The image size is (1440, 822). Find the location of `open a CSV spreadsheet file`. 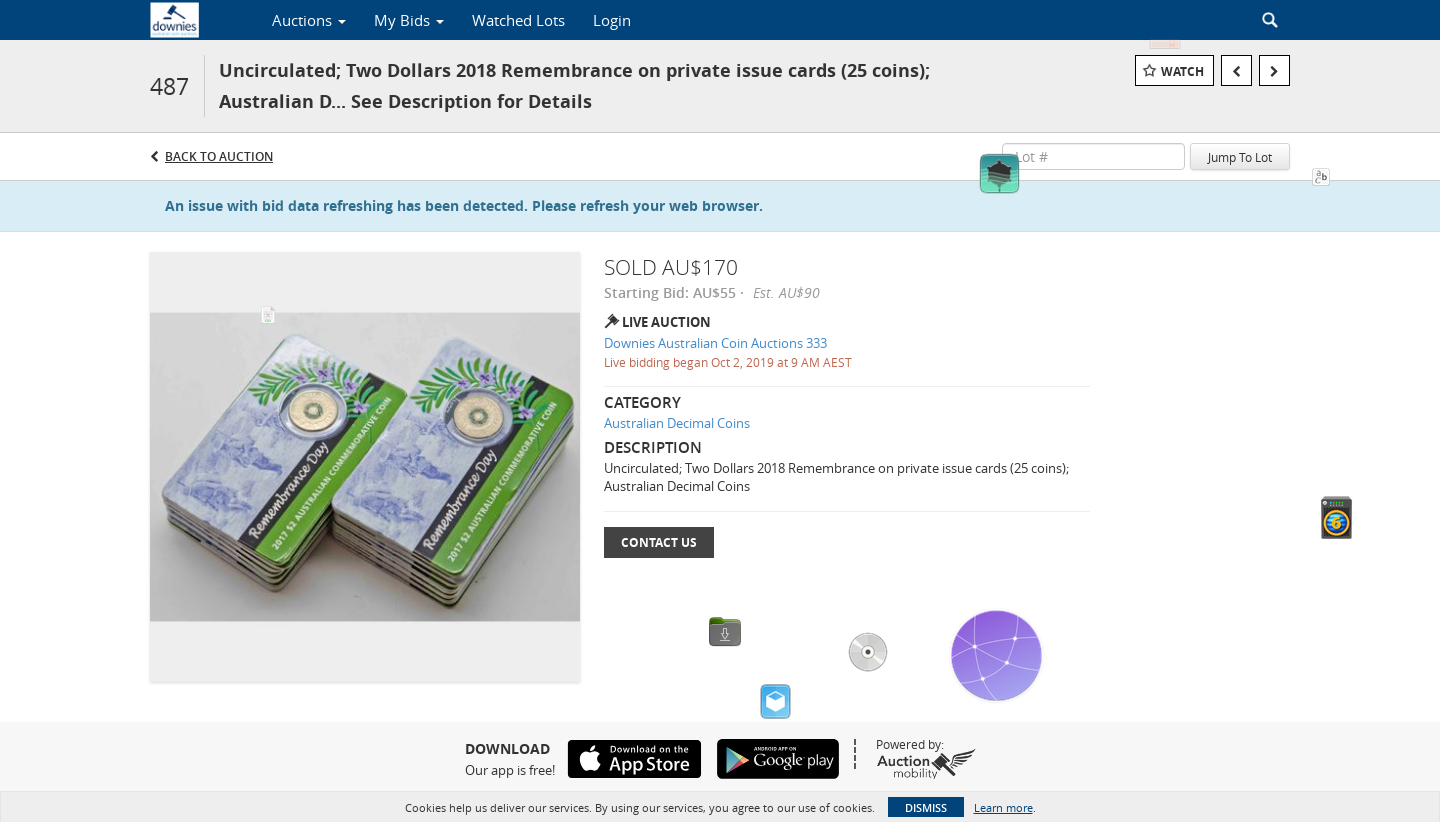

open a CSV spreadsheet file is located at coordinates (268, 315).